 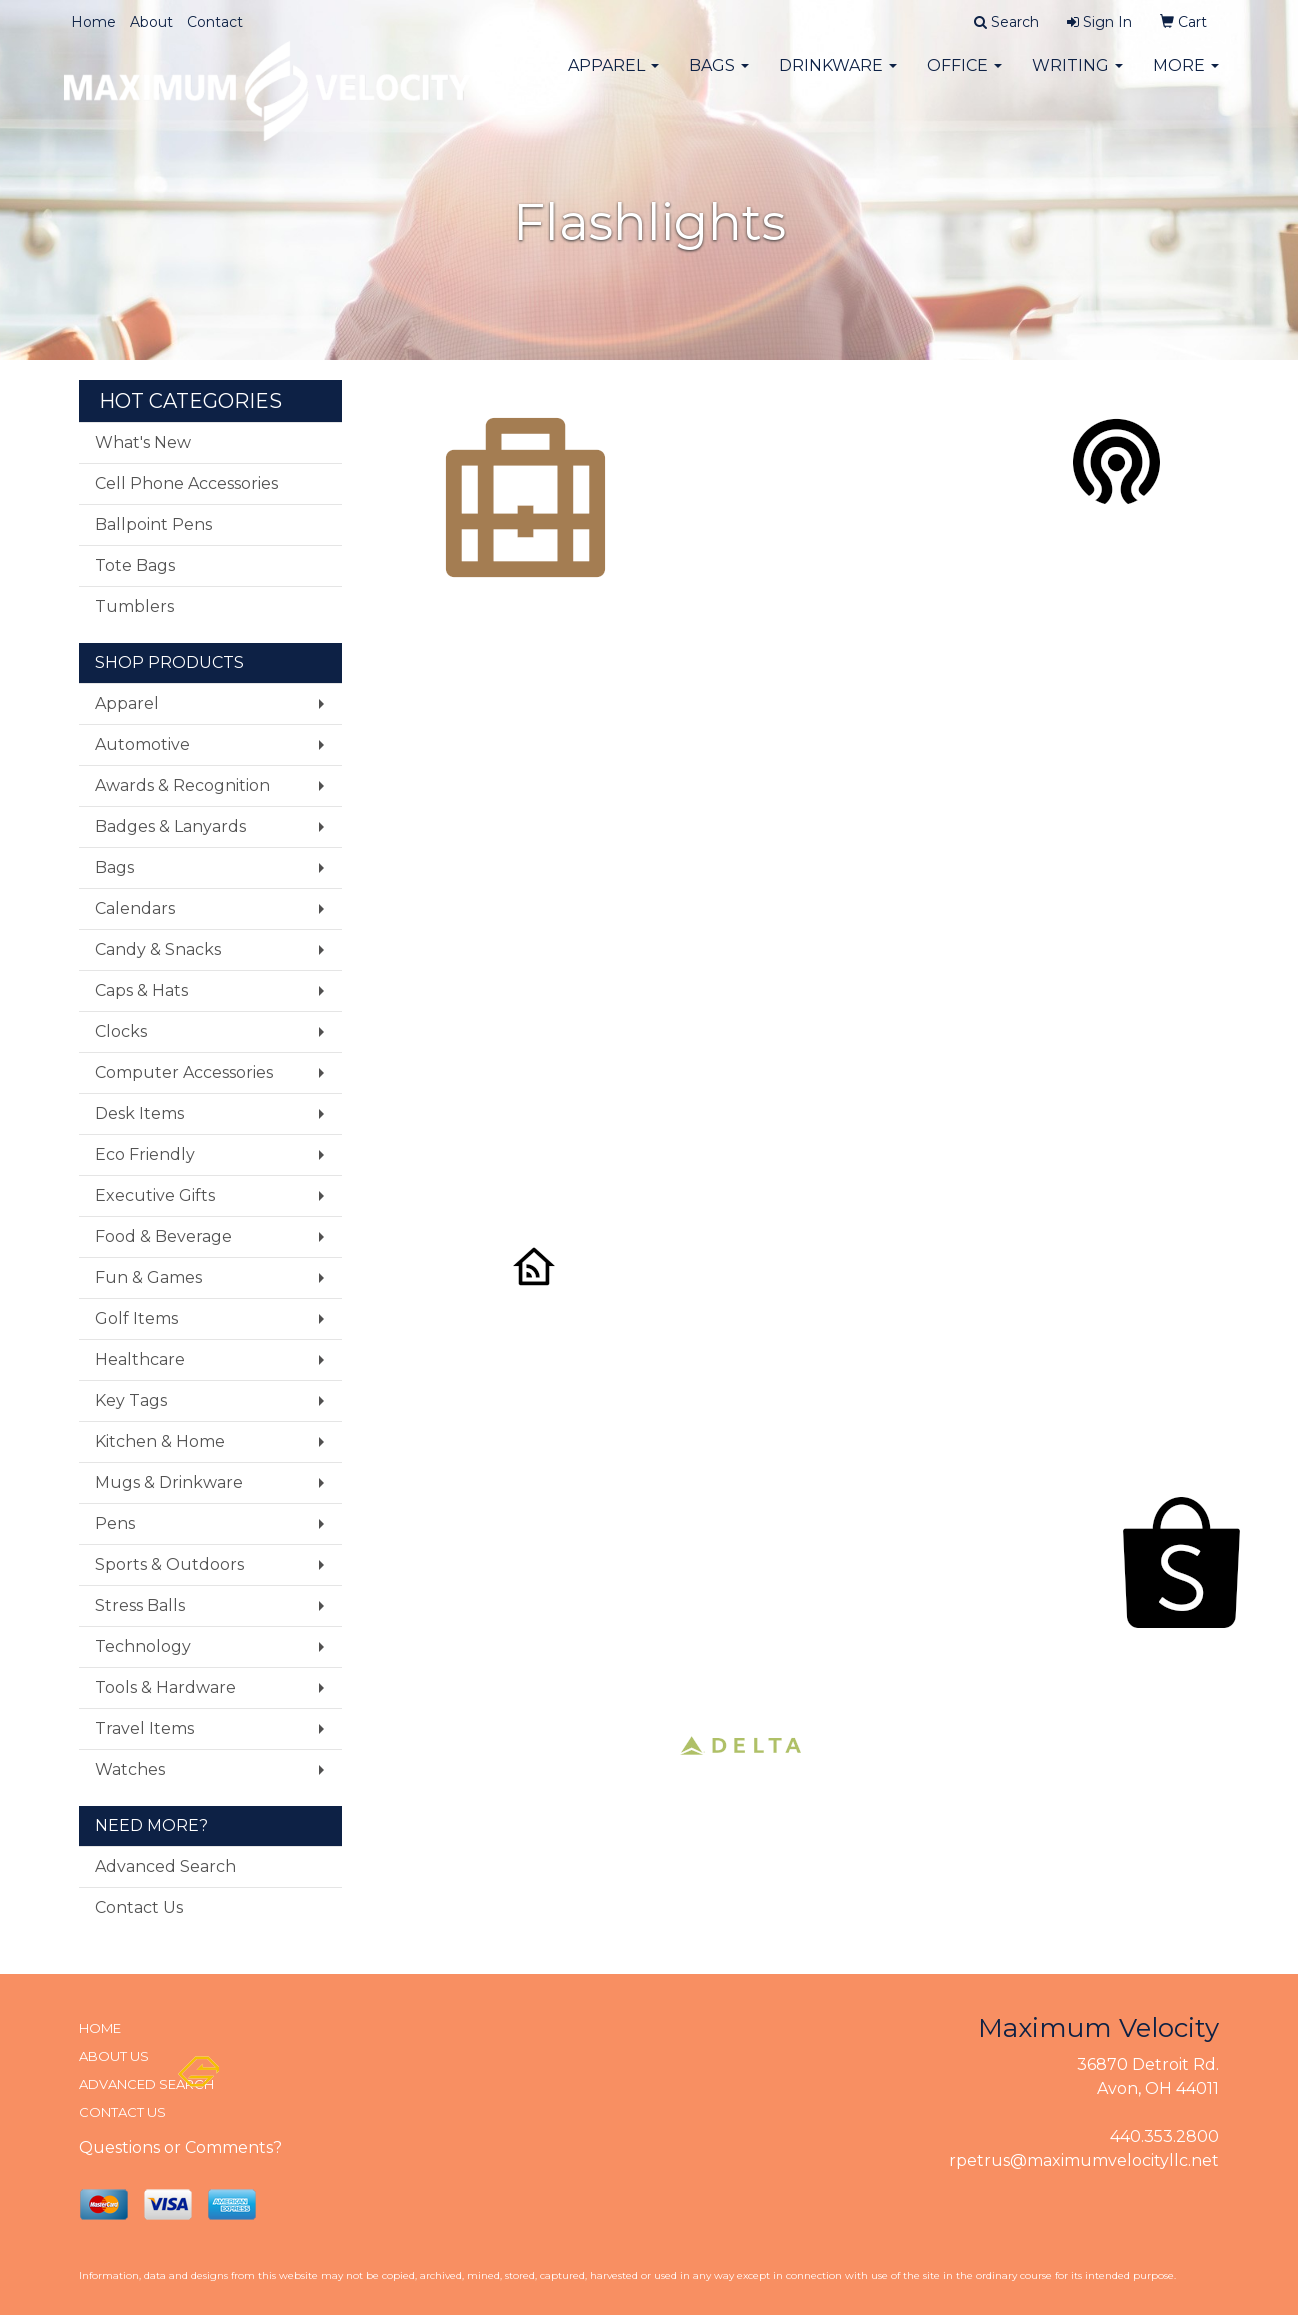 I want to click on open the Shopee shopping app, so click(x=1181, y=1562).